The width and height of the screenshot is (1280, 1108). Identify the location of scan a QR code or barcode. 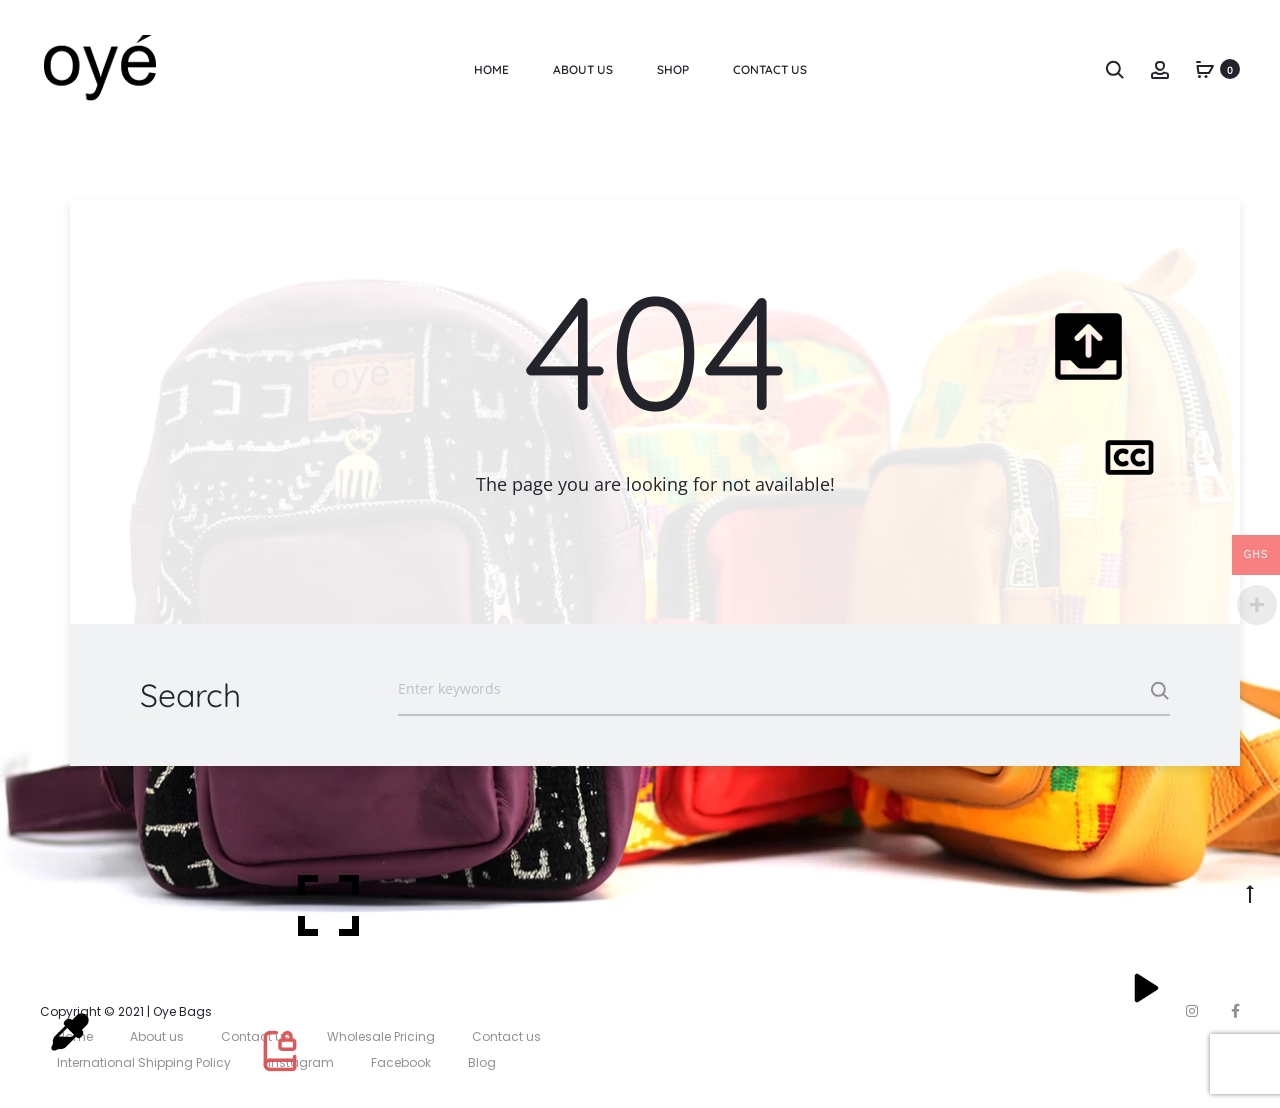
(328, 905).